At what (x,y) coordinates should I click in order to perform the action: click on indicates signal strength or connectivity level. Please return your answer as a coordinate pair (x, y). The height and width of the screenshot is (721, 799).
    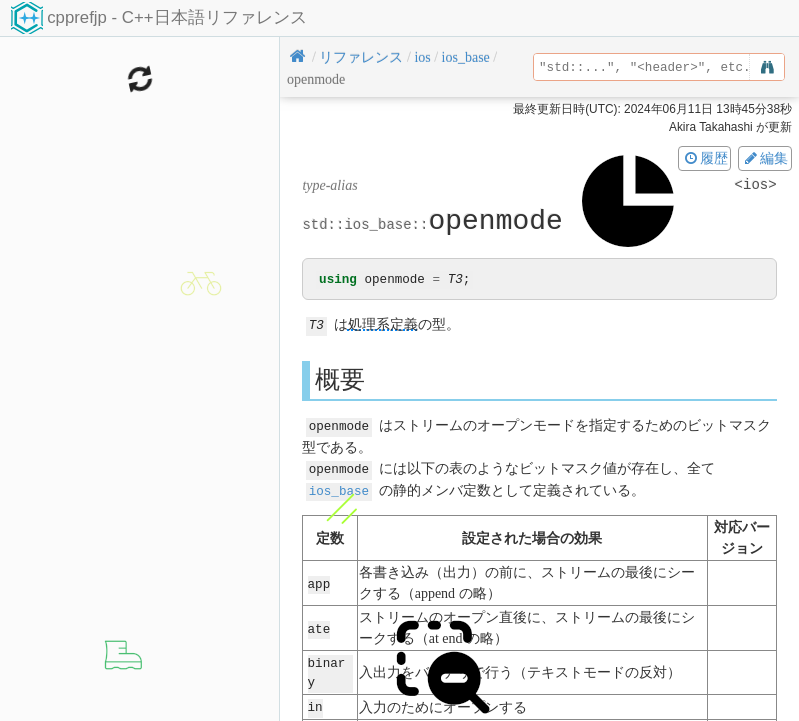
    Looking at the image, I should click on (342, 509).